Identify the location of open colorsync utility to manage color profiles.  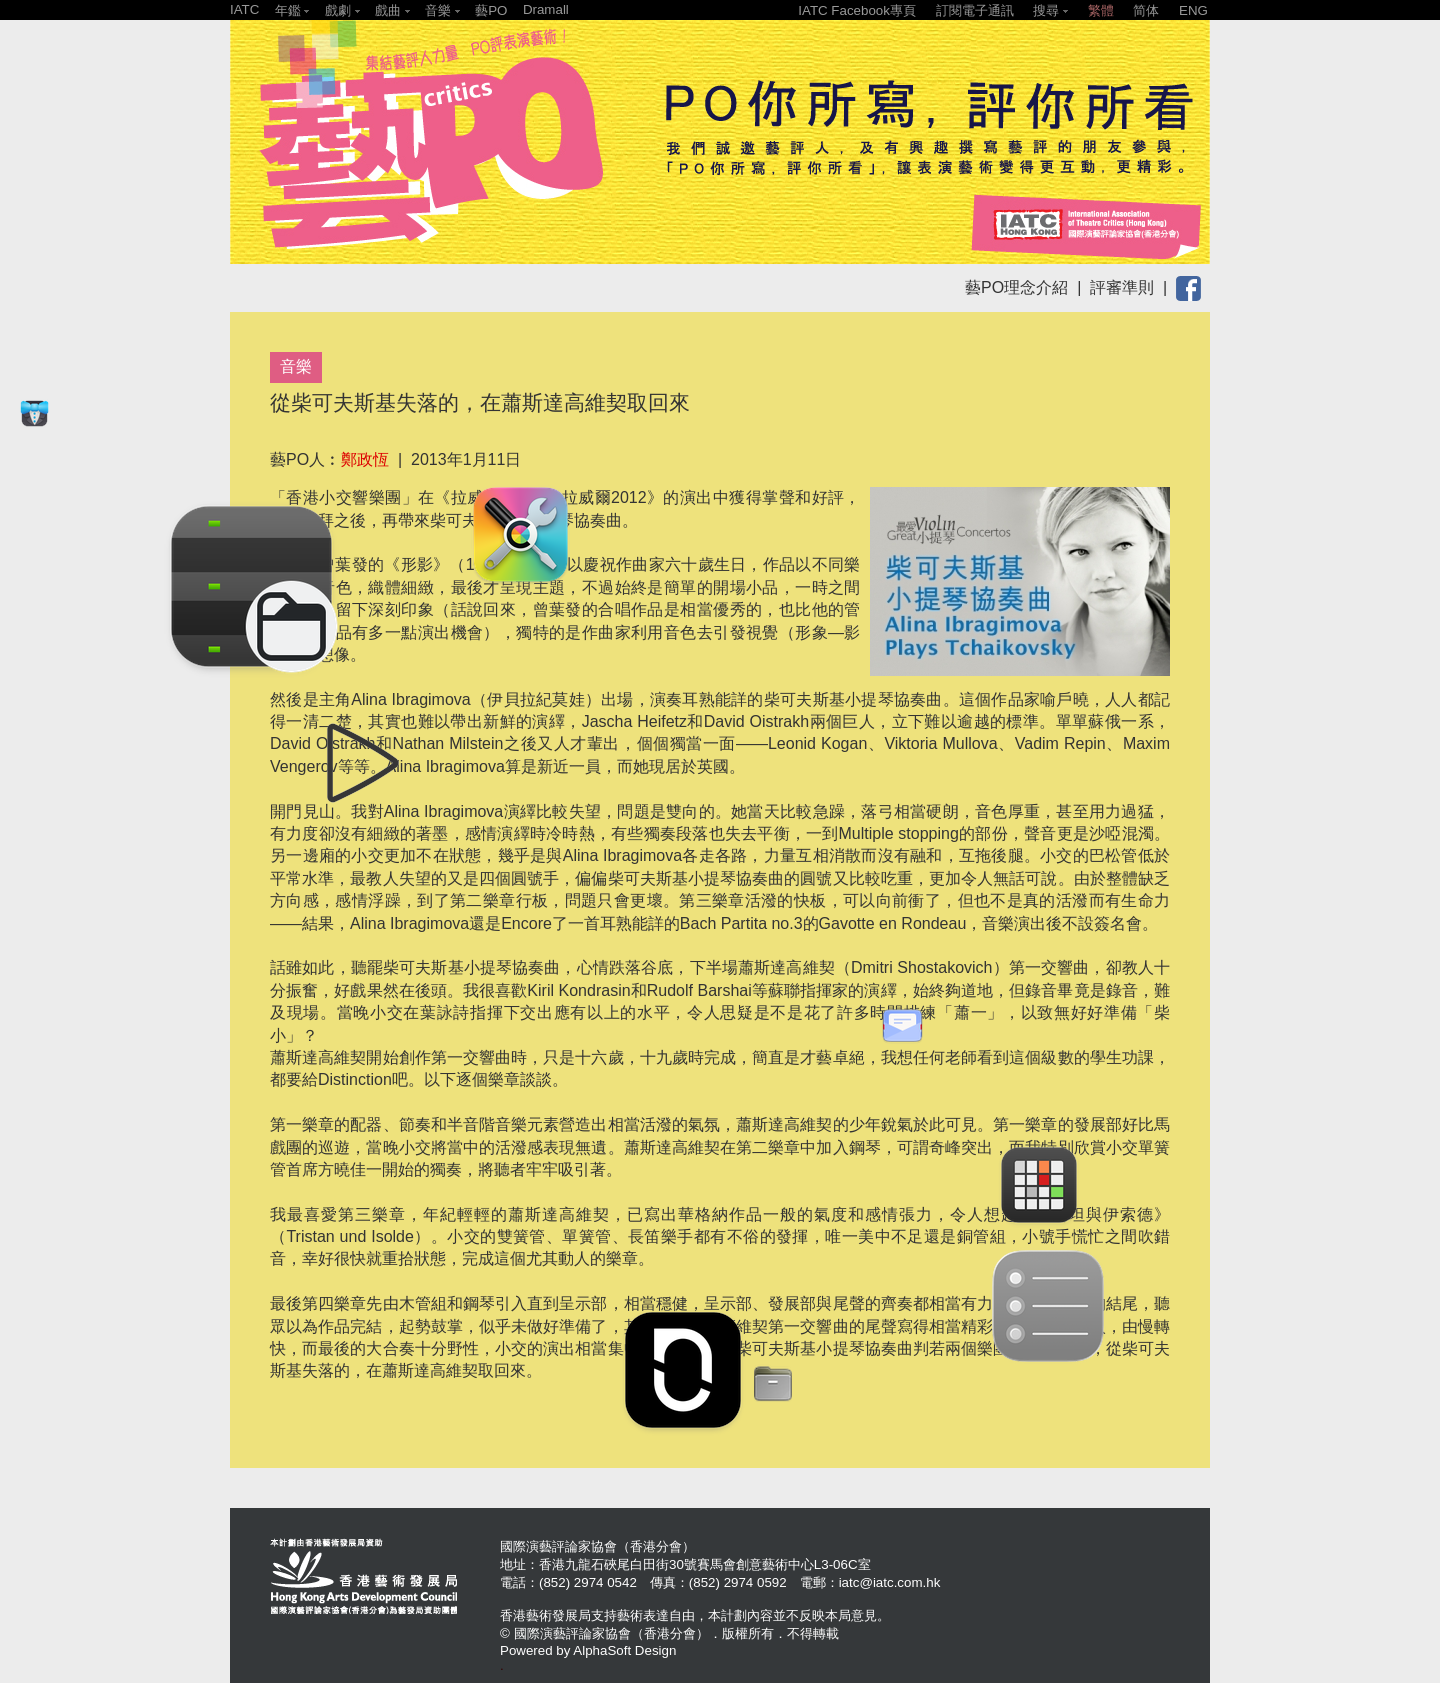
(520, 534).